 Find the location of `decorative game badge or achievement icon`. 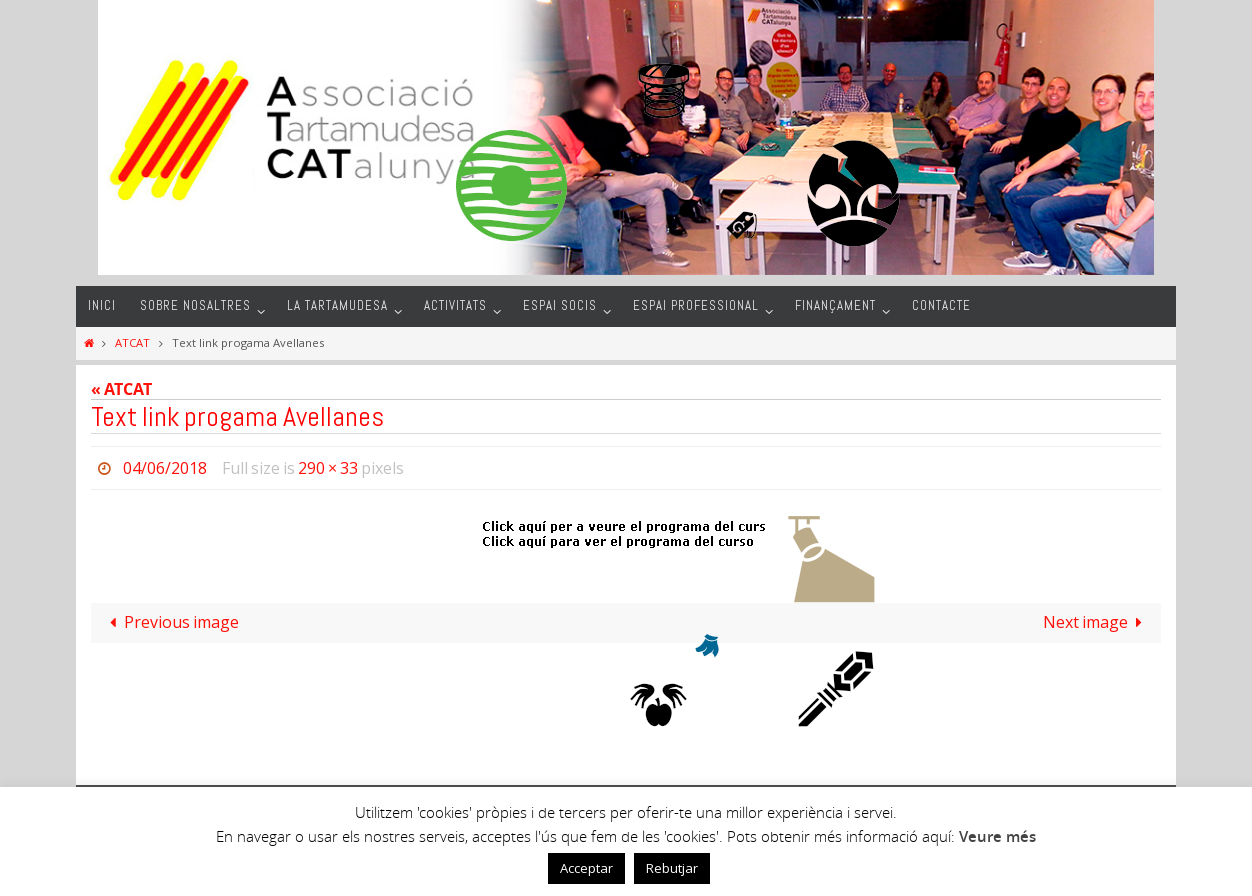

decorative game badge or achievement icon is located at coordinates (511, 185).